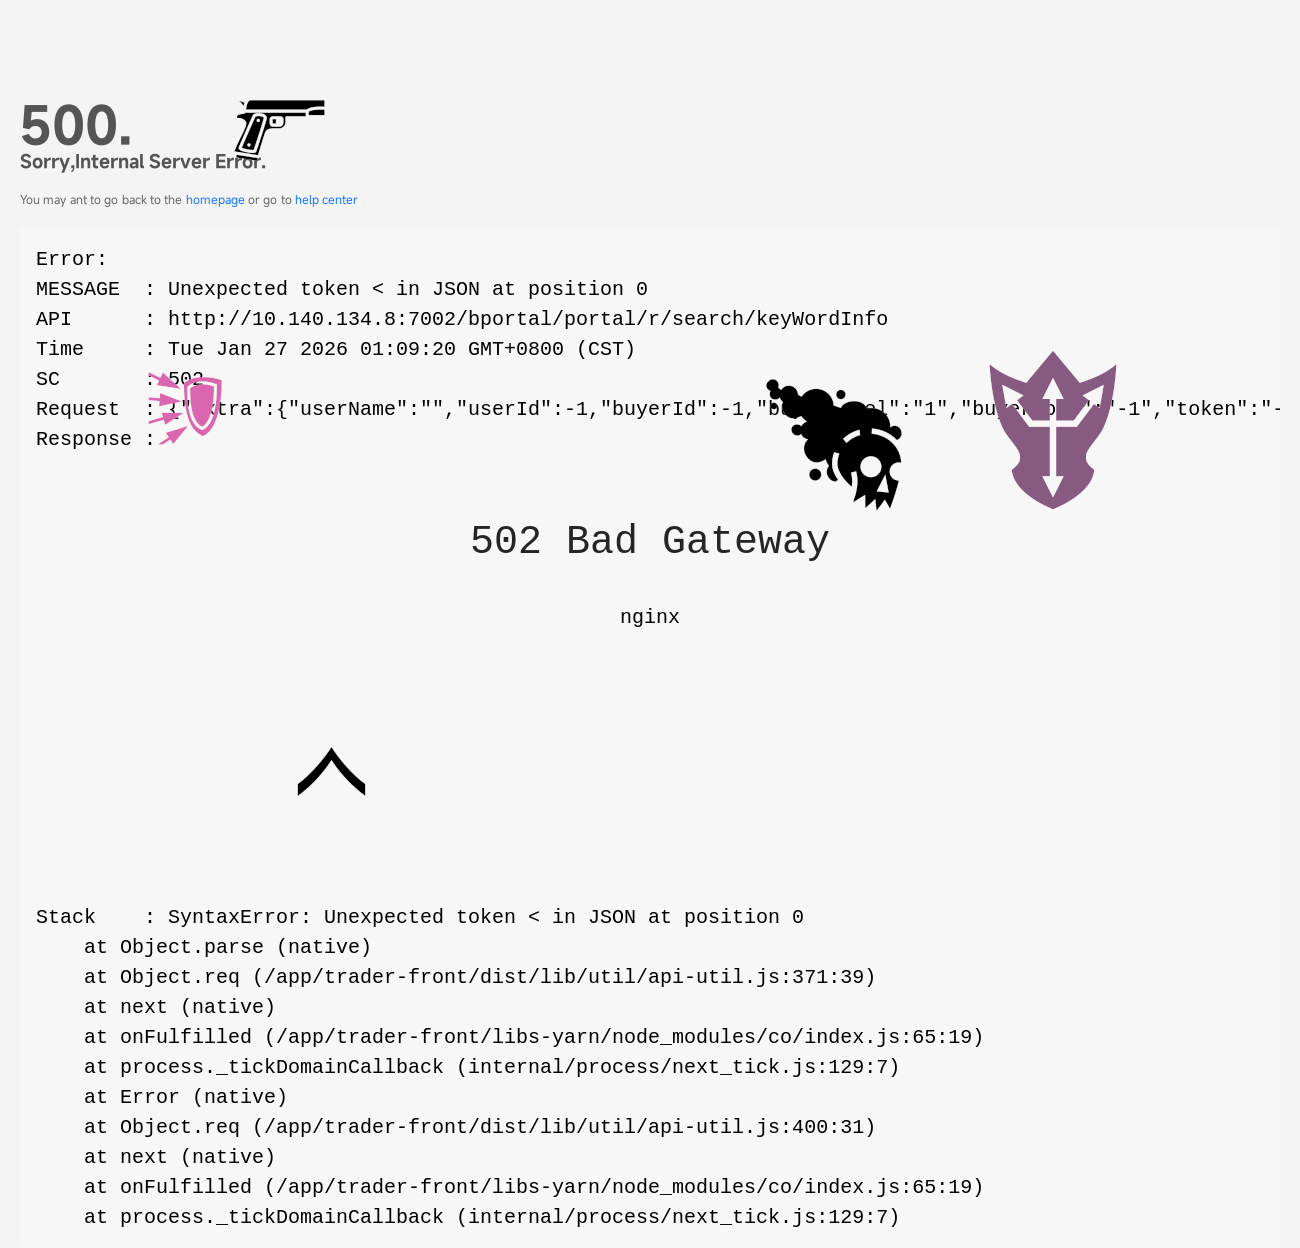 The height and width of the screenshot is (1248, 1300). Describe the element at coordinates (279, 130) in the screenshot. I see `select handgun weapon in game inventory` at that location.